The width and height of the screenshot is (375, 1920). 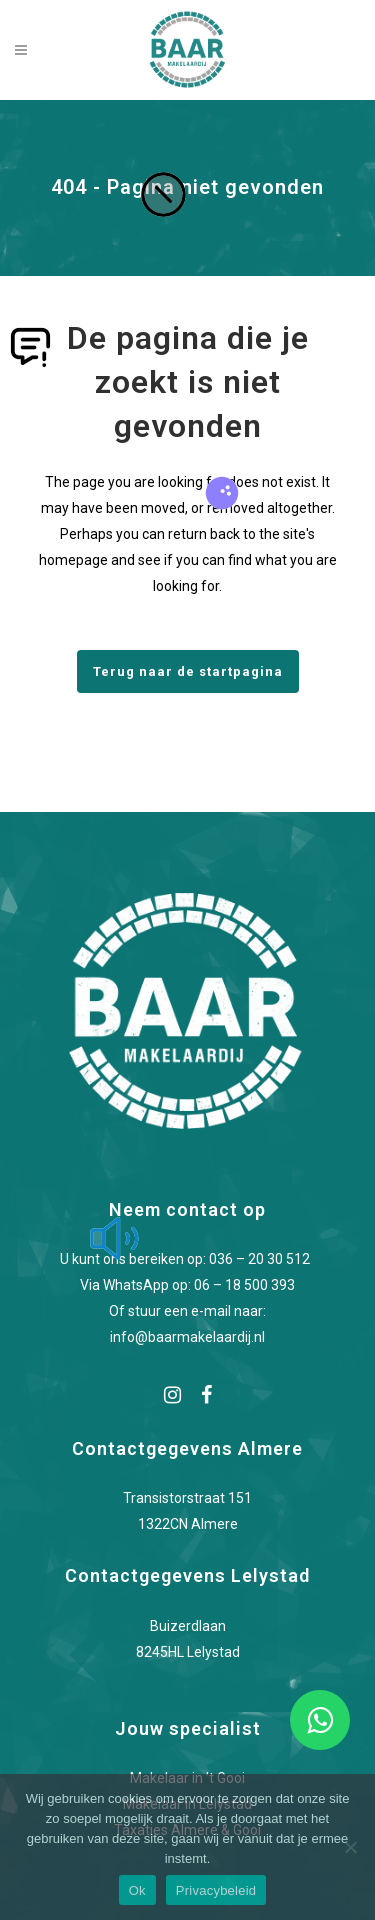 I want to click on indicates a prohibited or restricted action, so click(x=163, y=194).